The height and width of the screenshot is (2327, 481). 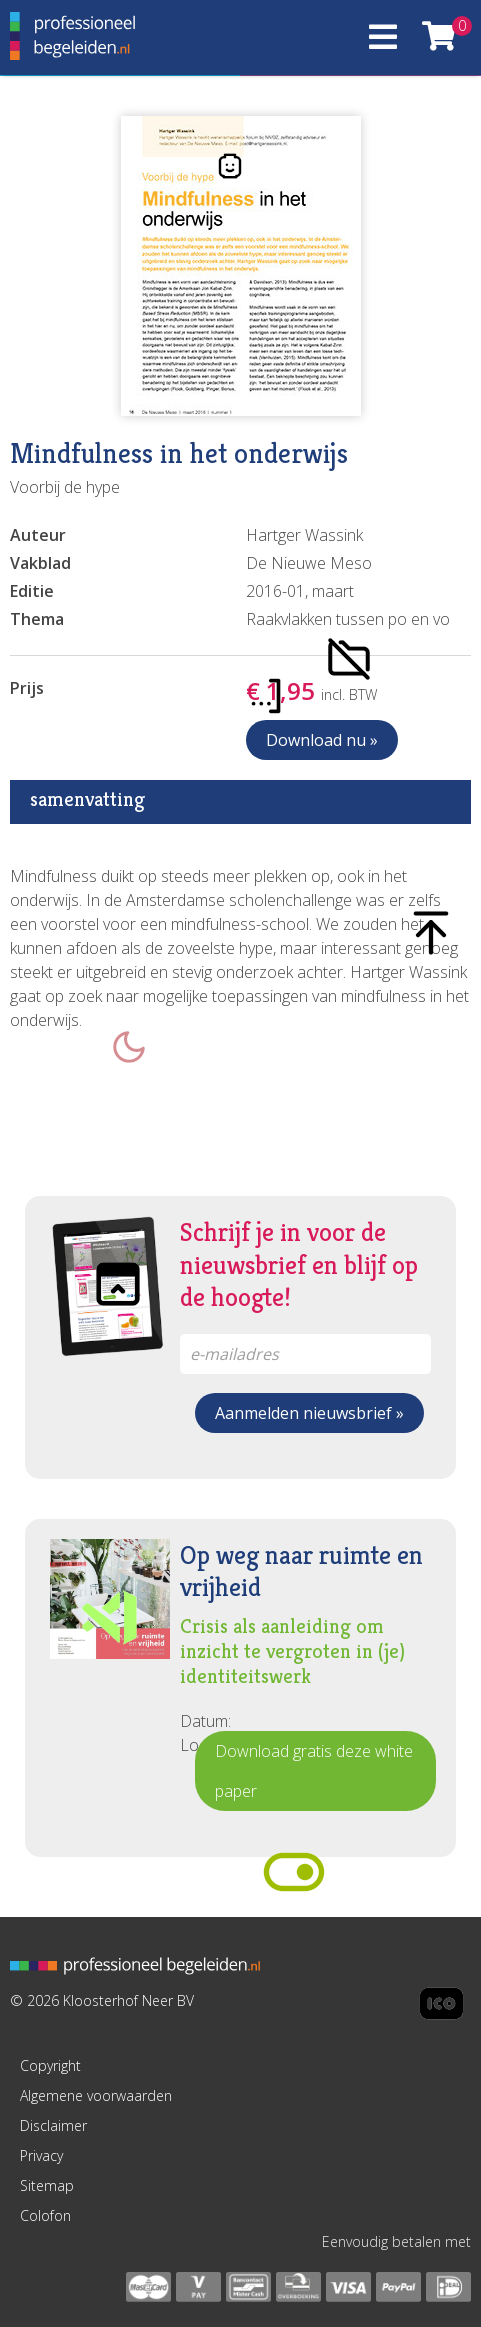 I want to click on toggle dark mode or night theme, so click(x=129, y=1047).